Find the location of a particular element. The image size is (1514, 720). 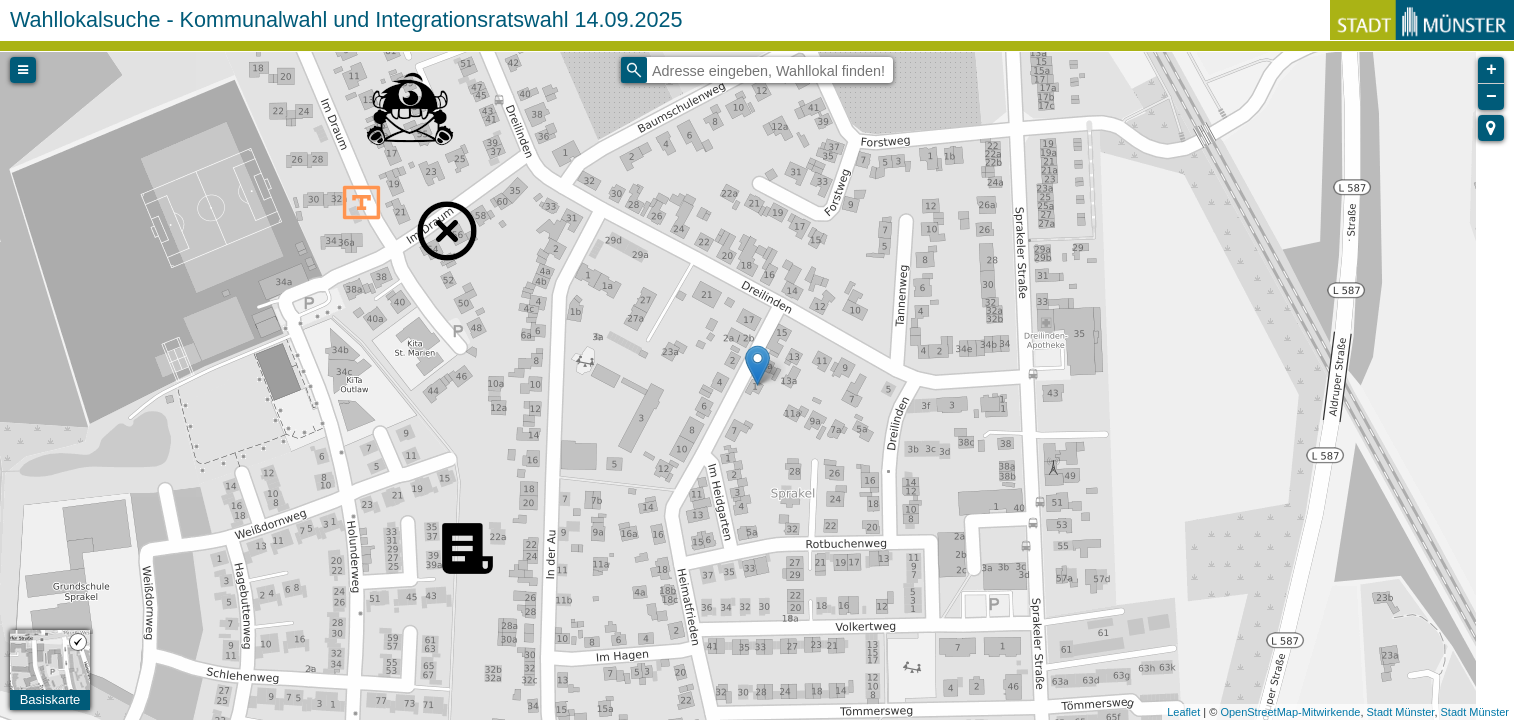

close or dismiss a dialog is located at coordinates (447, 231).